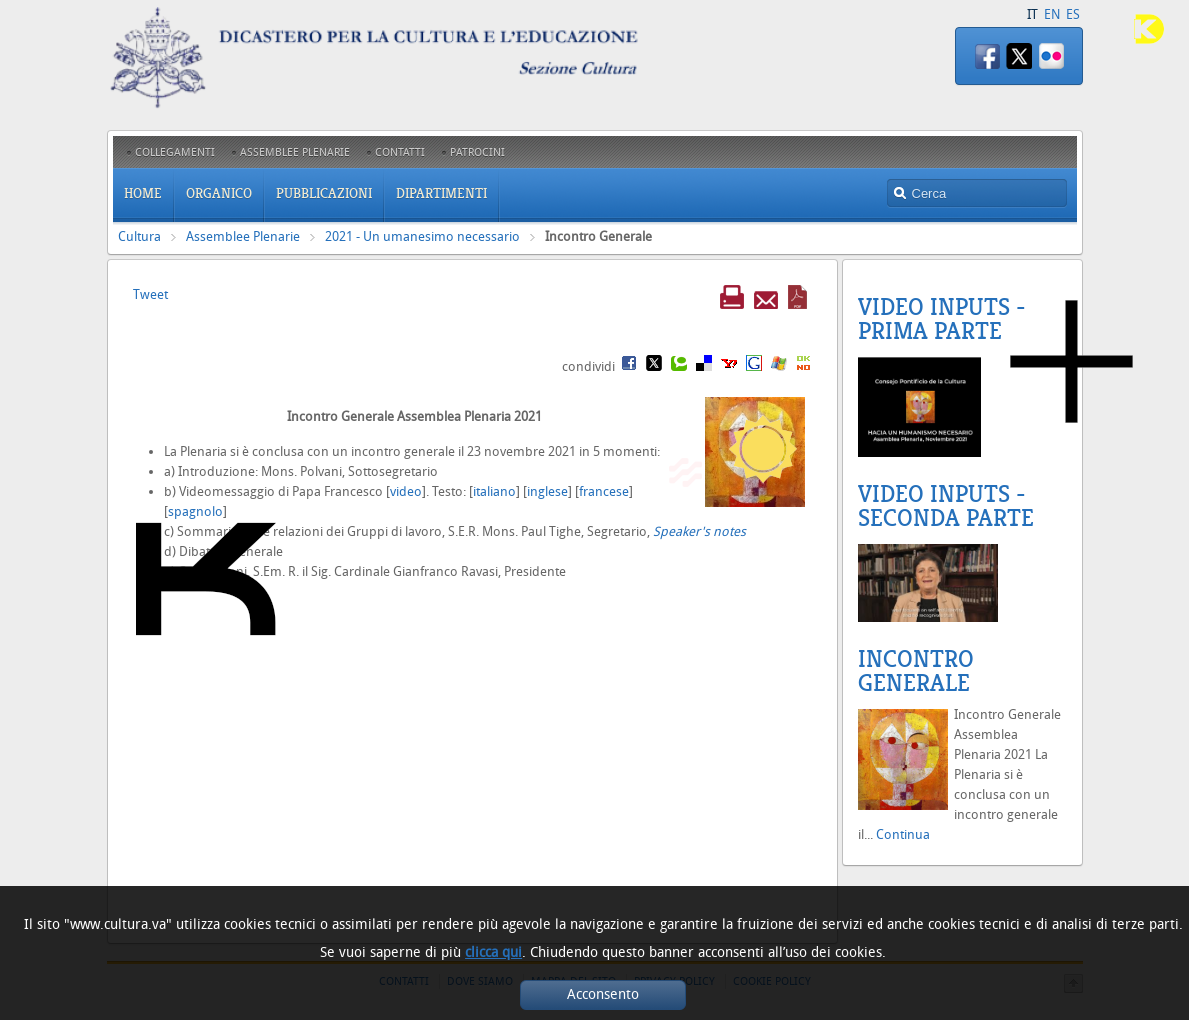  What do you see at coordinates (763, 449) in the screenshot?
I see `open the AccuWeather app` at bounding box center [763, 449].